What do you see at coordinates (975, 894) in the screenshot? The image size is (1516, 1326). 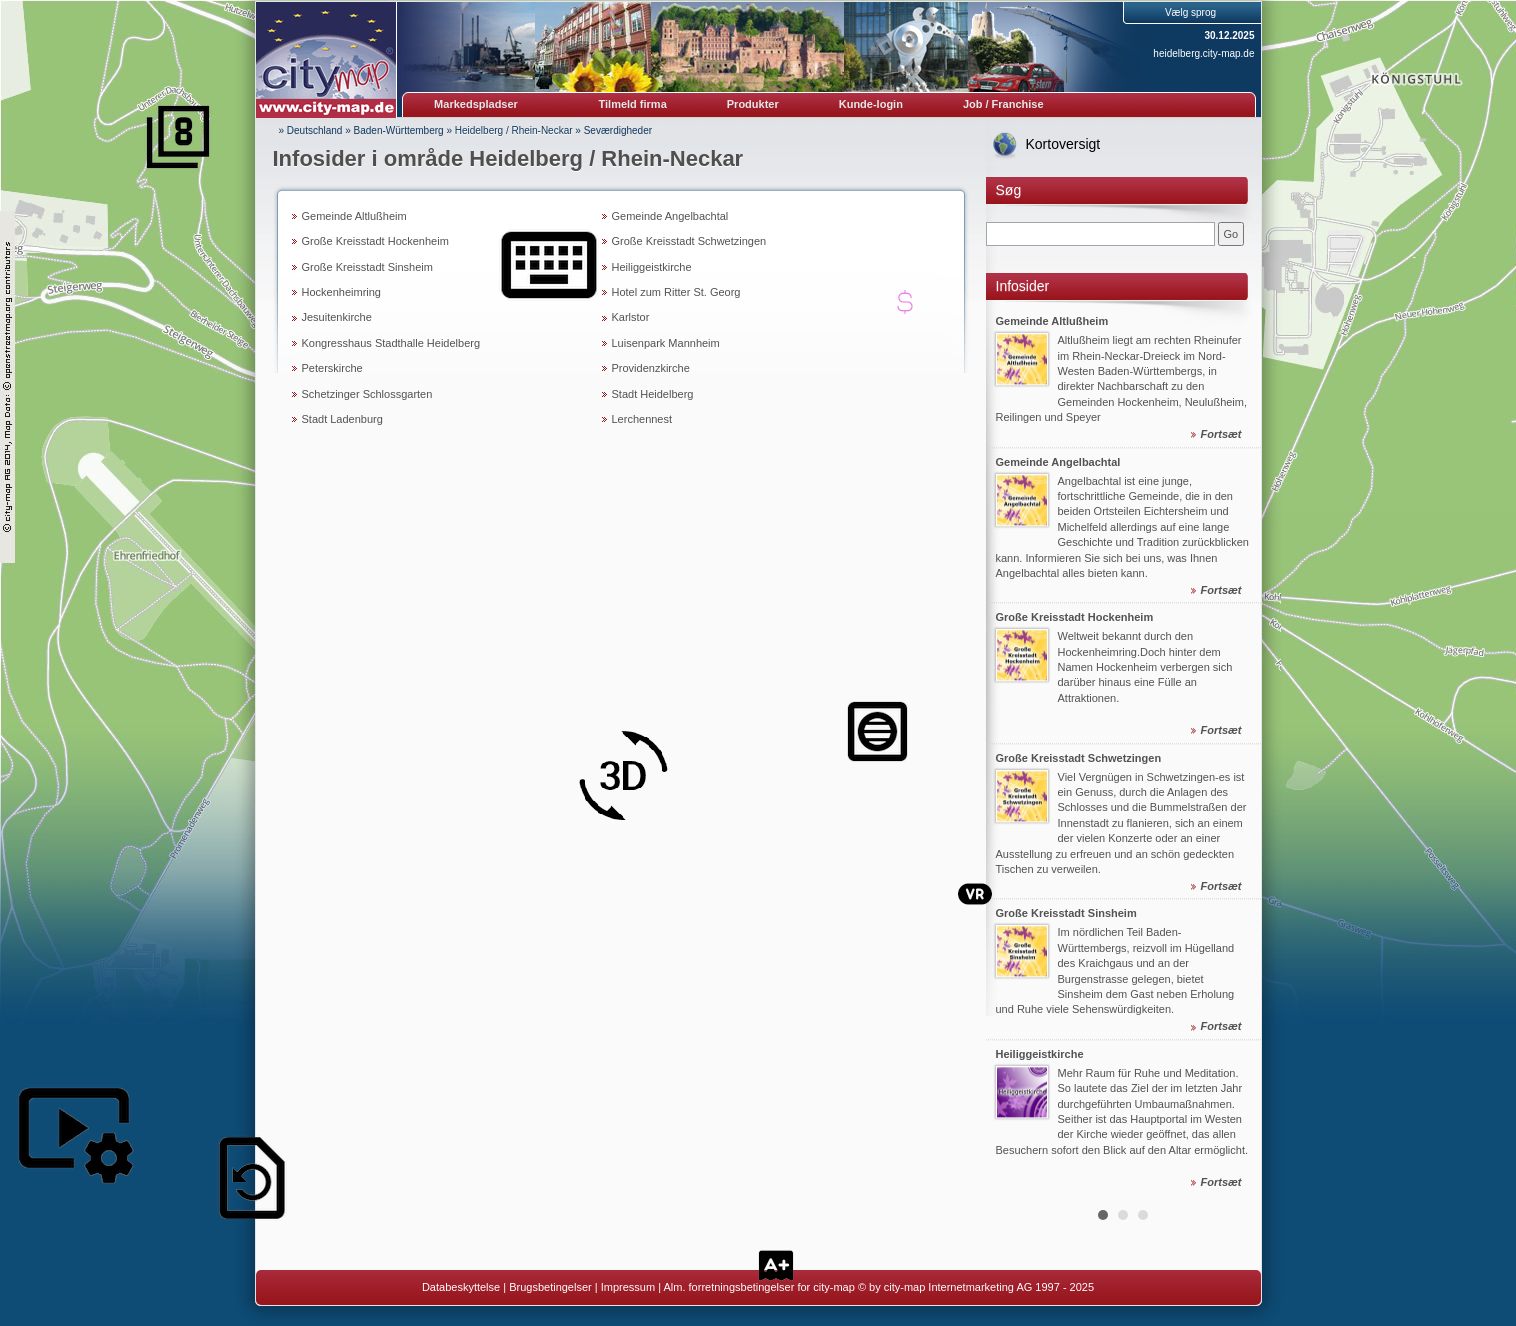 I see `access virtual reality mode or settings` at bounding box center [975, 894].